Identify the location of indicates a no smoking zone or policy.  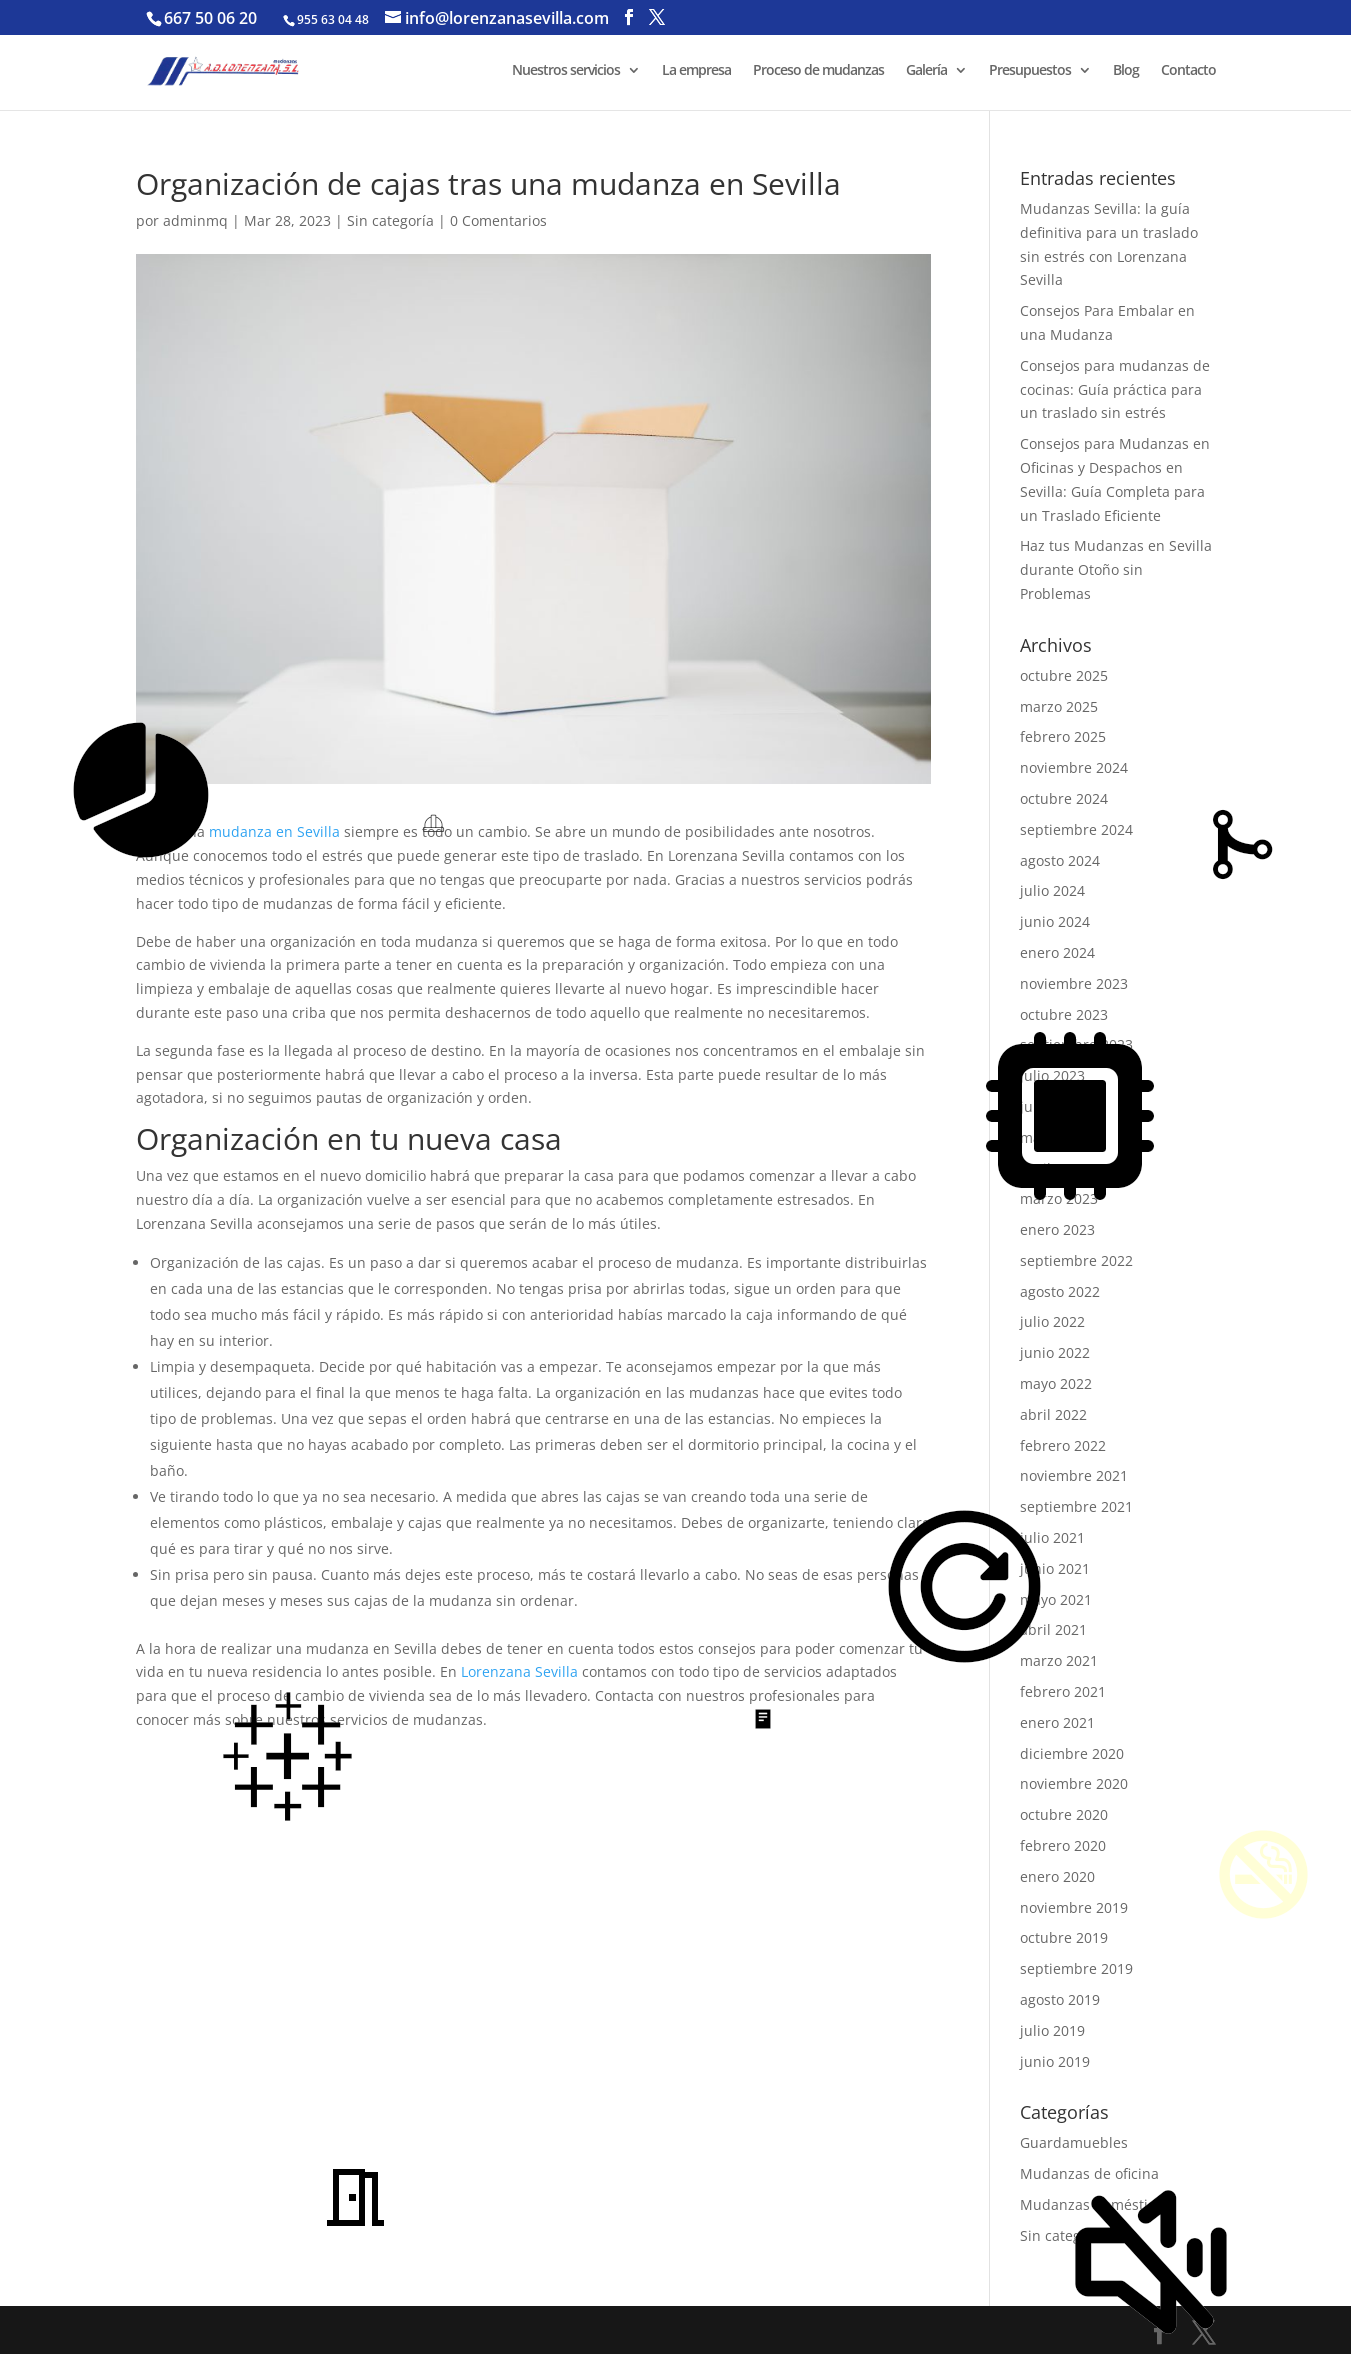
(1263, 1874).